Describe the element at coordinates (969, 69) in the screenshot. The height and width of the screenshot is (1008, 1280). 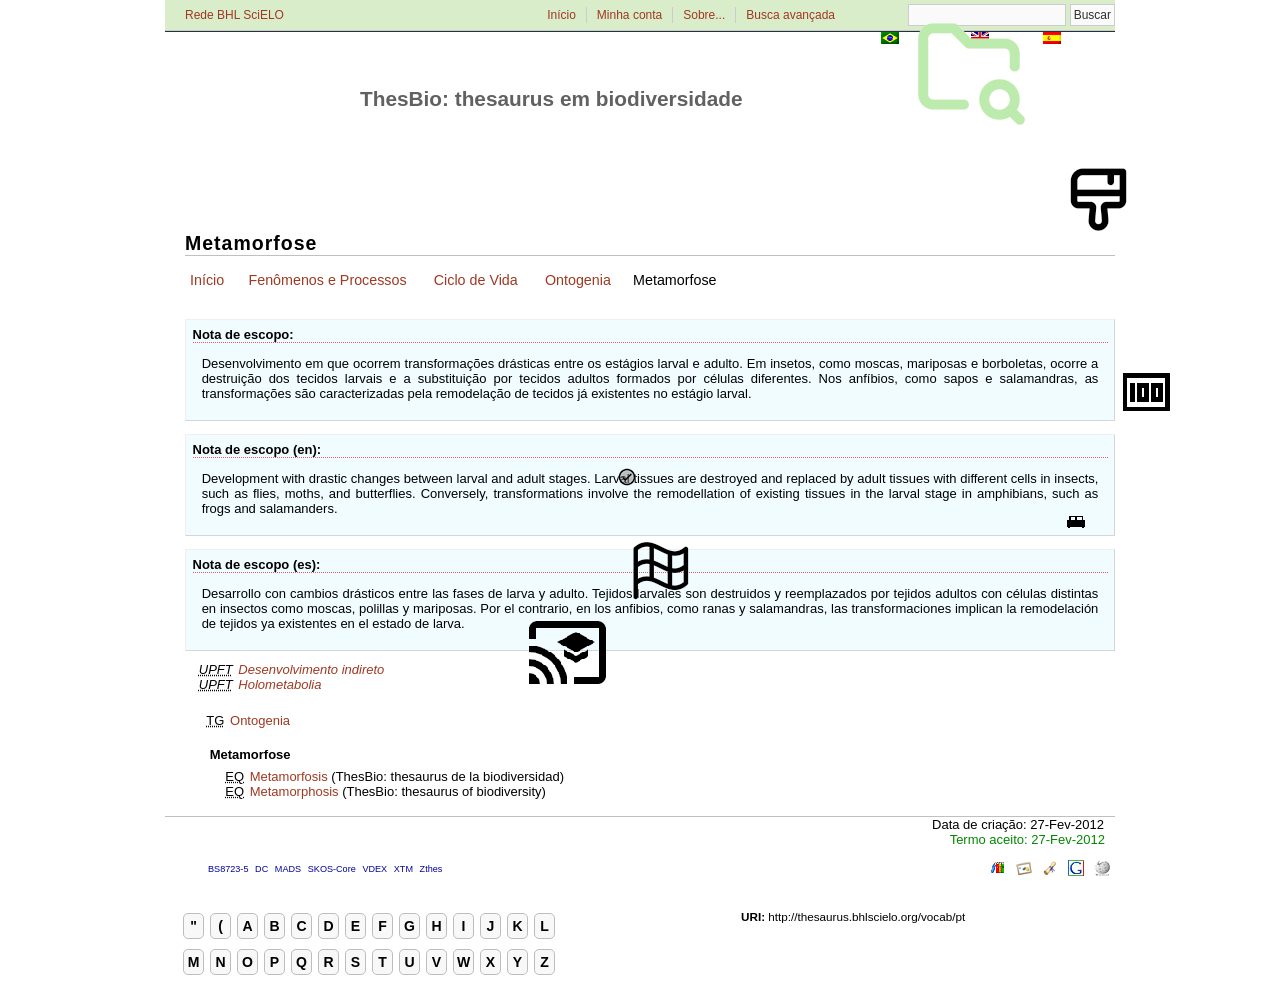
I see `search within a folder` at that location.